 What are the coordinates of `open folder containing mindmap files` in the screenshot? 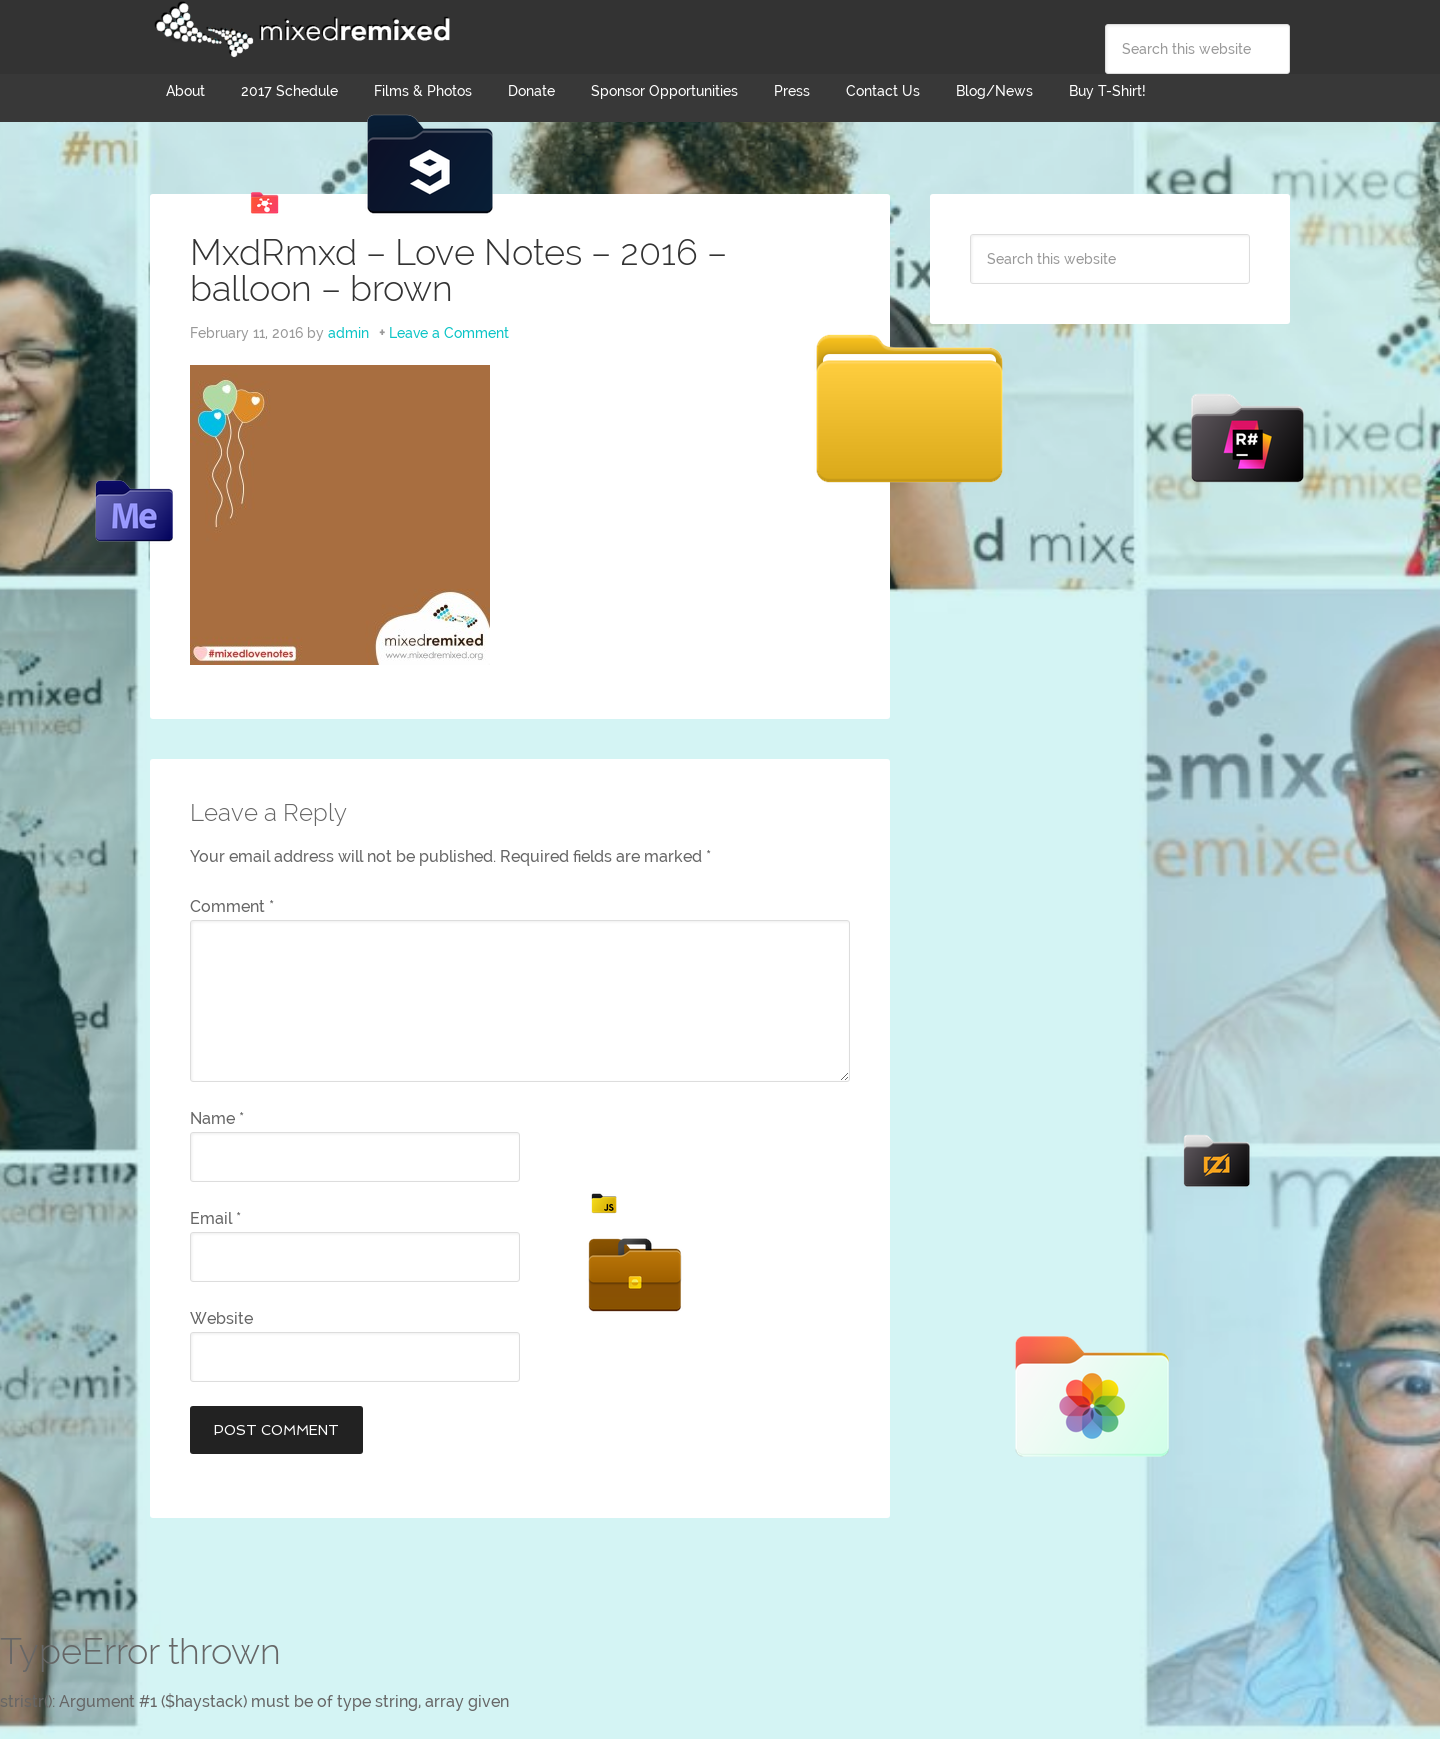 It's located at (264, 203).